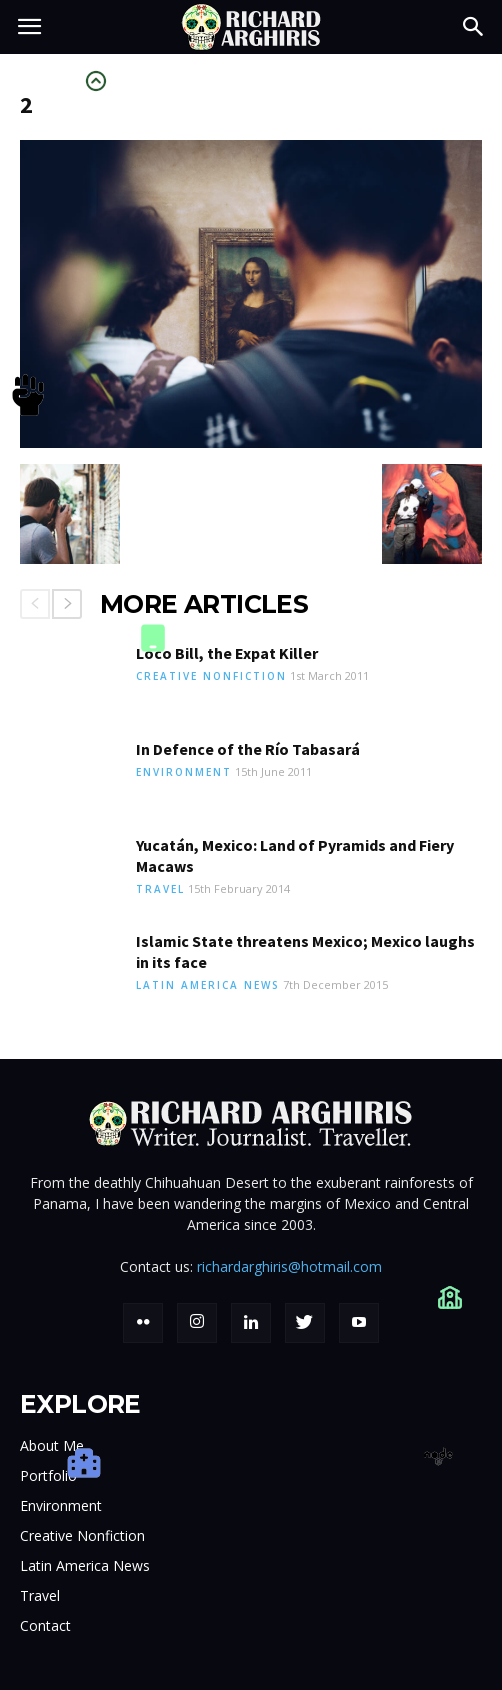 The width and height of the screenshot is (502, 1690). Describe the element at coordinates (450, 1298) in the screenshot. I see `access education or school-related features` at that location.